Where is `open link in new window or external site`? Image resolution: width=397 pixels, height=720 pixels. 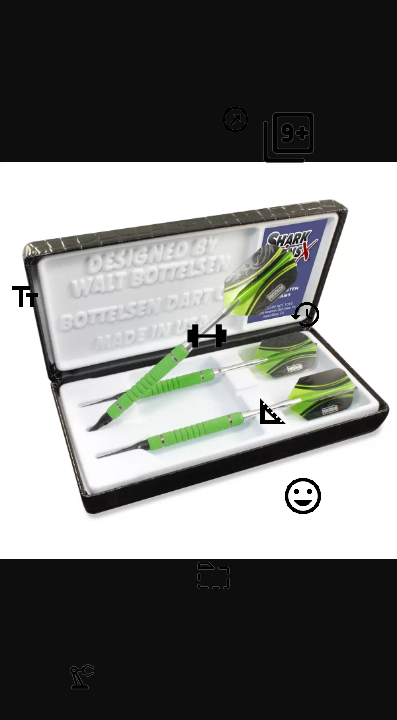
open link in new window or external site is located at coordinates (235, 119).